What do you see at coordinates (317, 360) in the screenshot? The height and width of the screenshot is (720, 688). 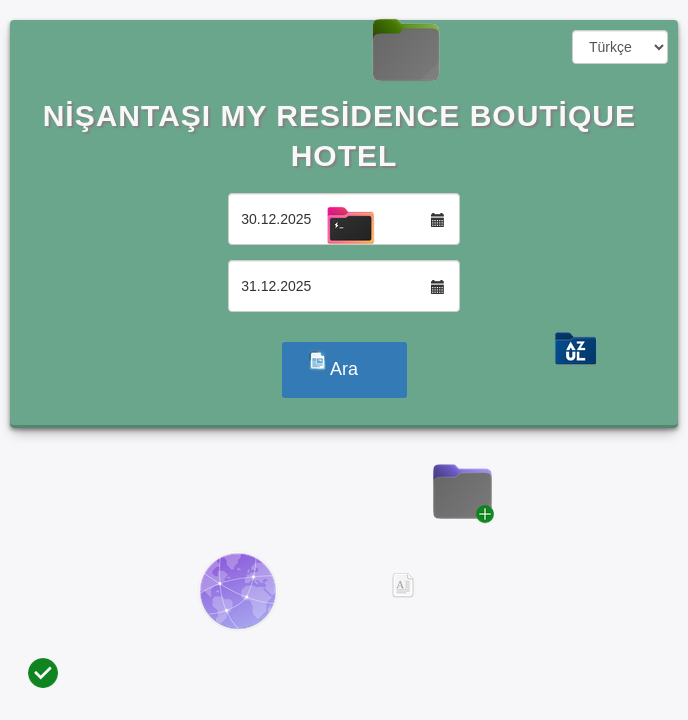 I see `open a text document template file` at bounding box center [317, 360].